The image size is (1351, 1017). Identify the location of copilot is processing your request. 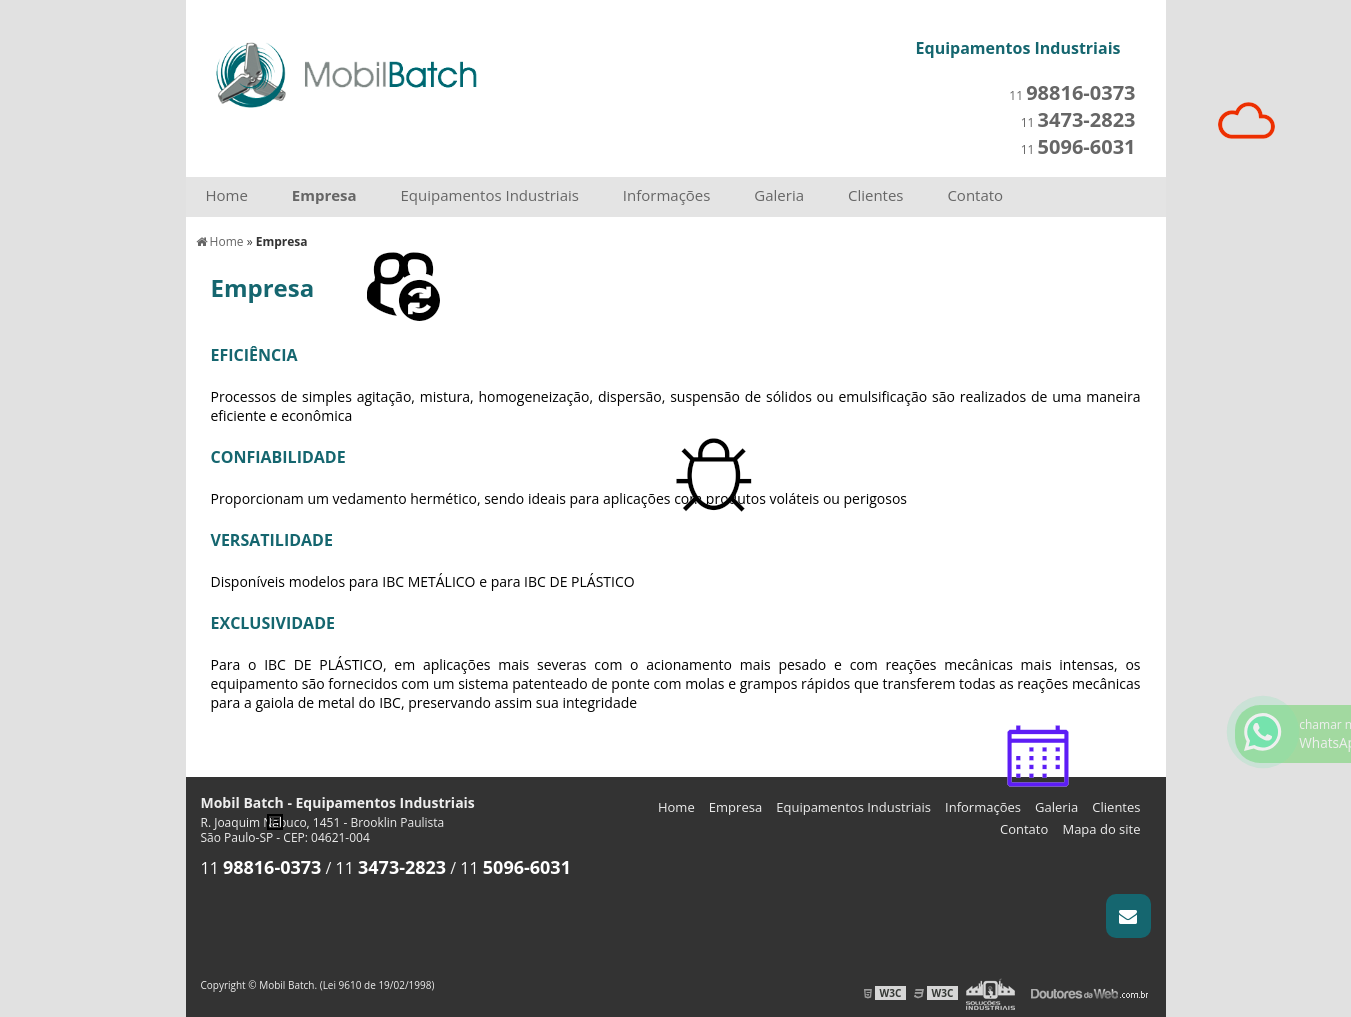
(403, 284).